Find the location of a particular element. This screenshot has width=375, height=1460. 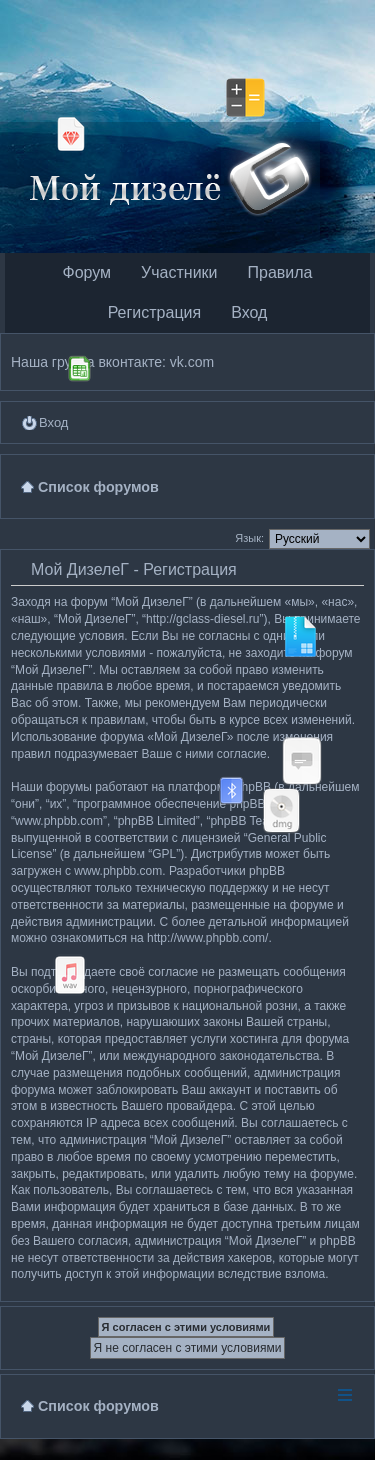

open or mount a macOS disk image file is located at coordinates (281, 810).